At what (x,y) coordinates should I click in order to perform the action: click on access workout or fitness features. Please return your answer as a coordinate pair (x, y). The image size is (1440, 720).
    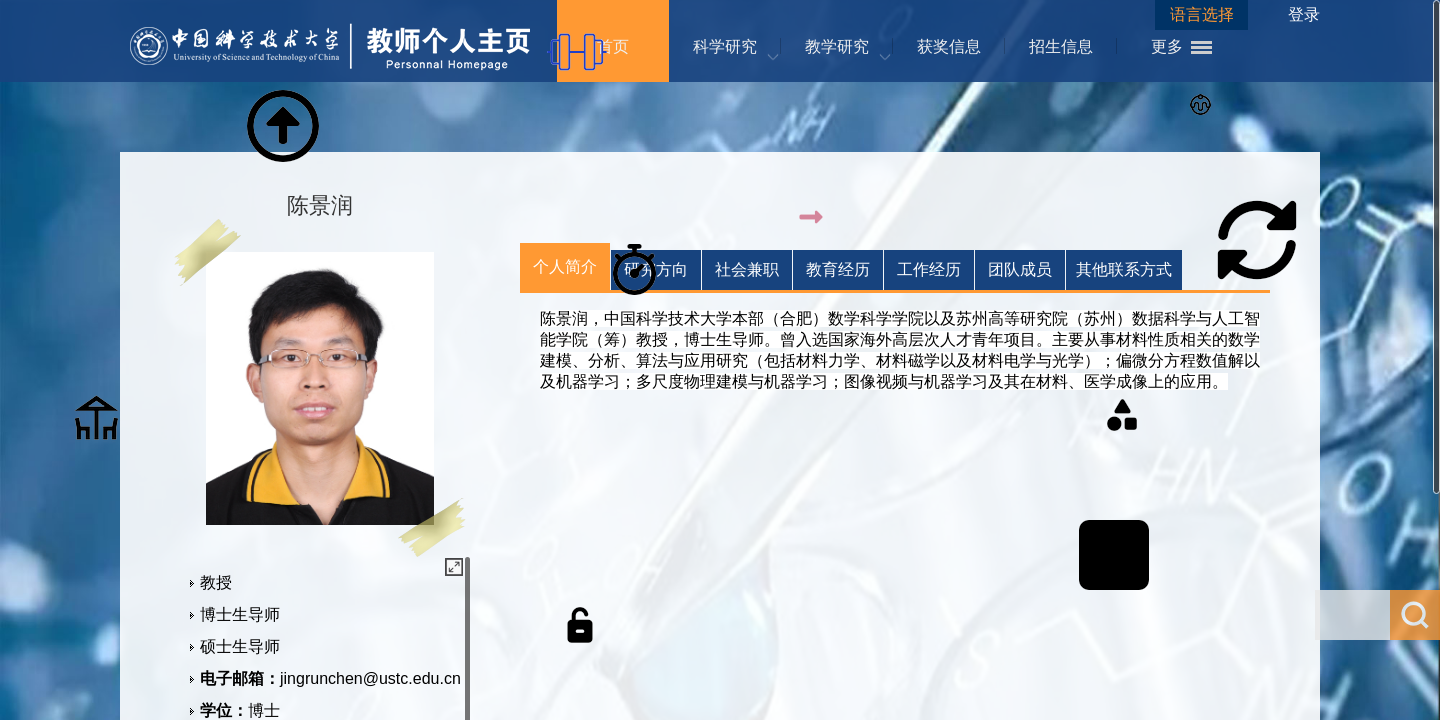
    Looking at the image, I should click on (577, 52).